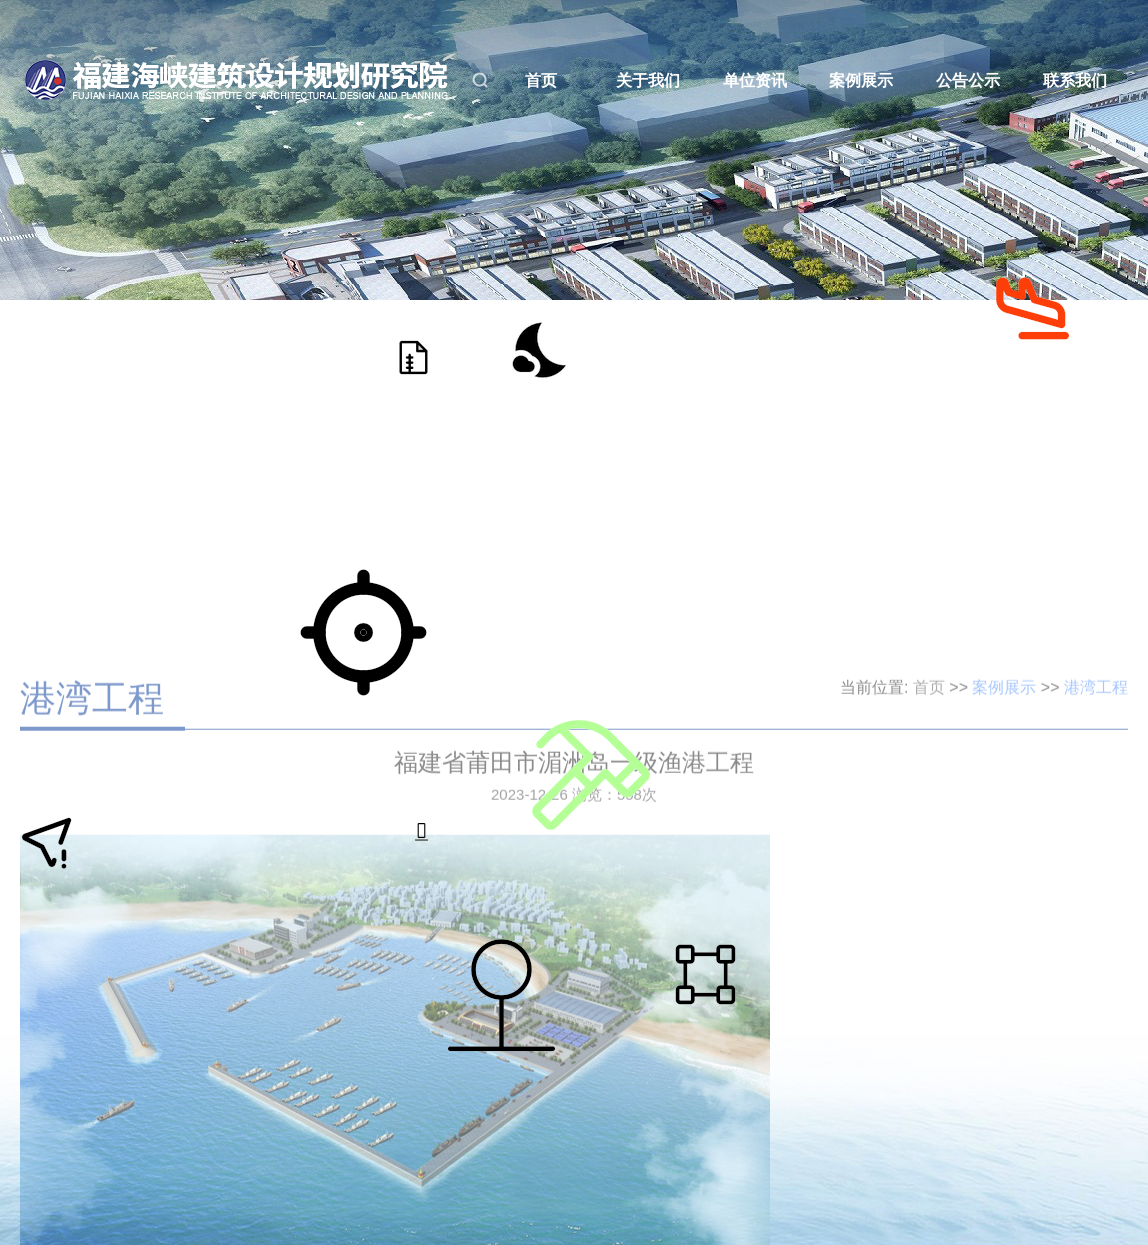  Describe the element at coordinates (1029, 308) in the screenshot. I see `indicates flight arrival status` at that location.